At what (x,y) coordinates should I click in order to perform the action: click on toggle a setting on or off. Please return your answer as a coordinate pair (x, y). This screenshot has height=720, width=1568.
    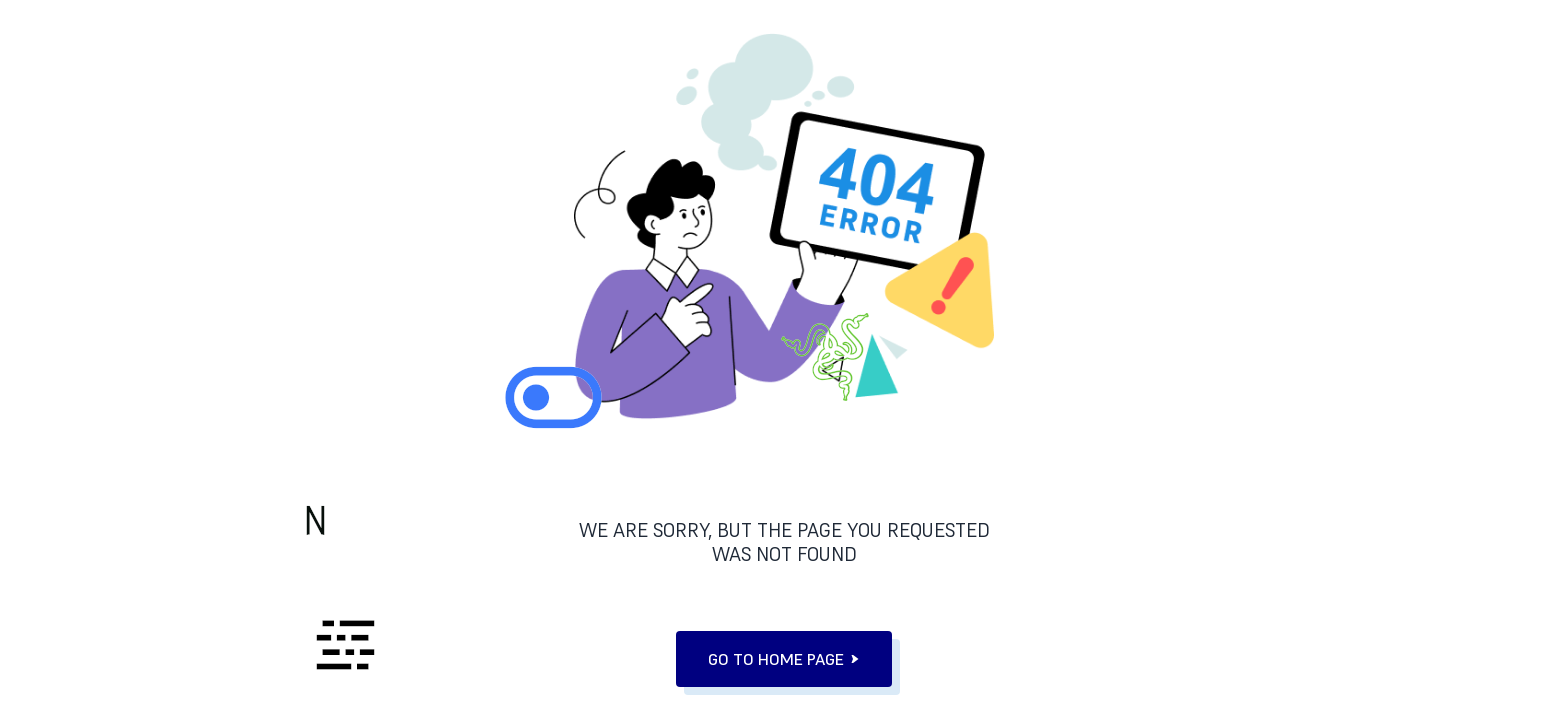
    Looking at the image, I should click on (553, 397).